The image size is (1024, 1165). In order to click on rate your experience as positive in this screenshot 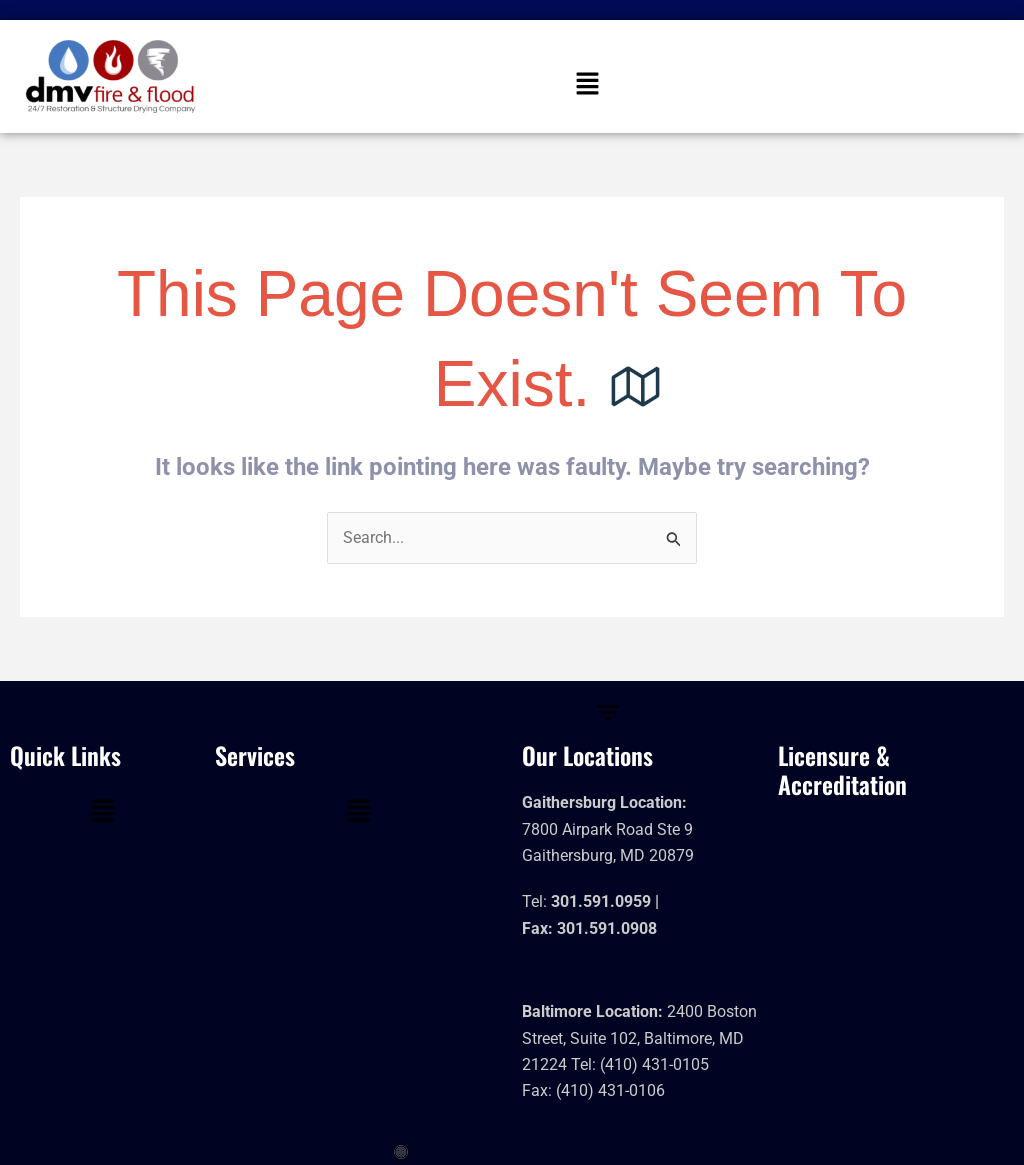, I will do `click(401, 1152)`.